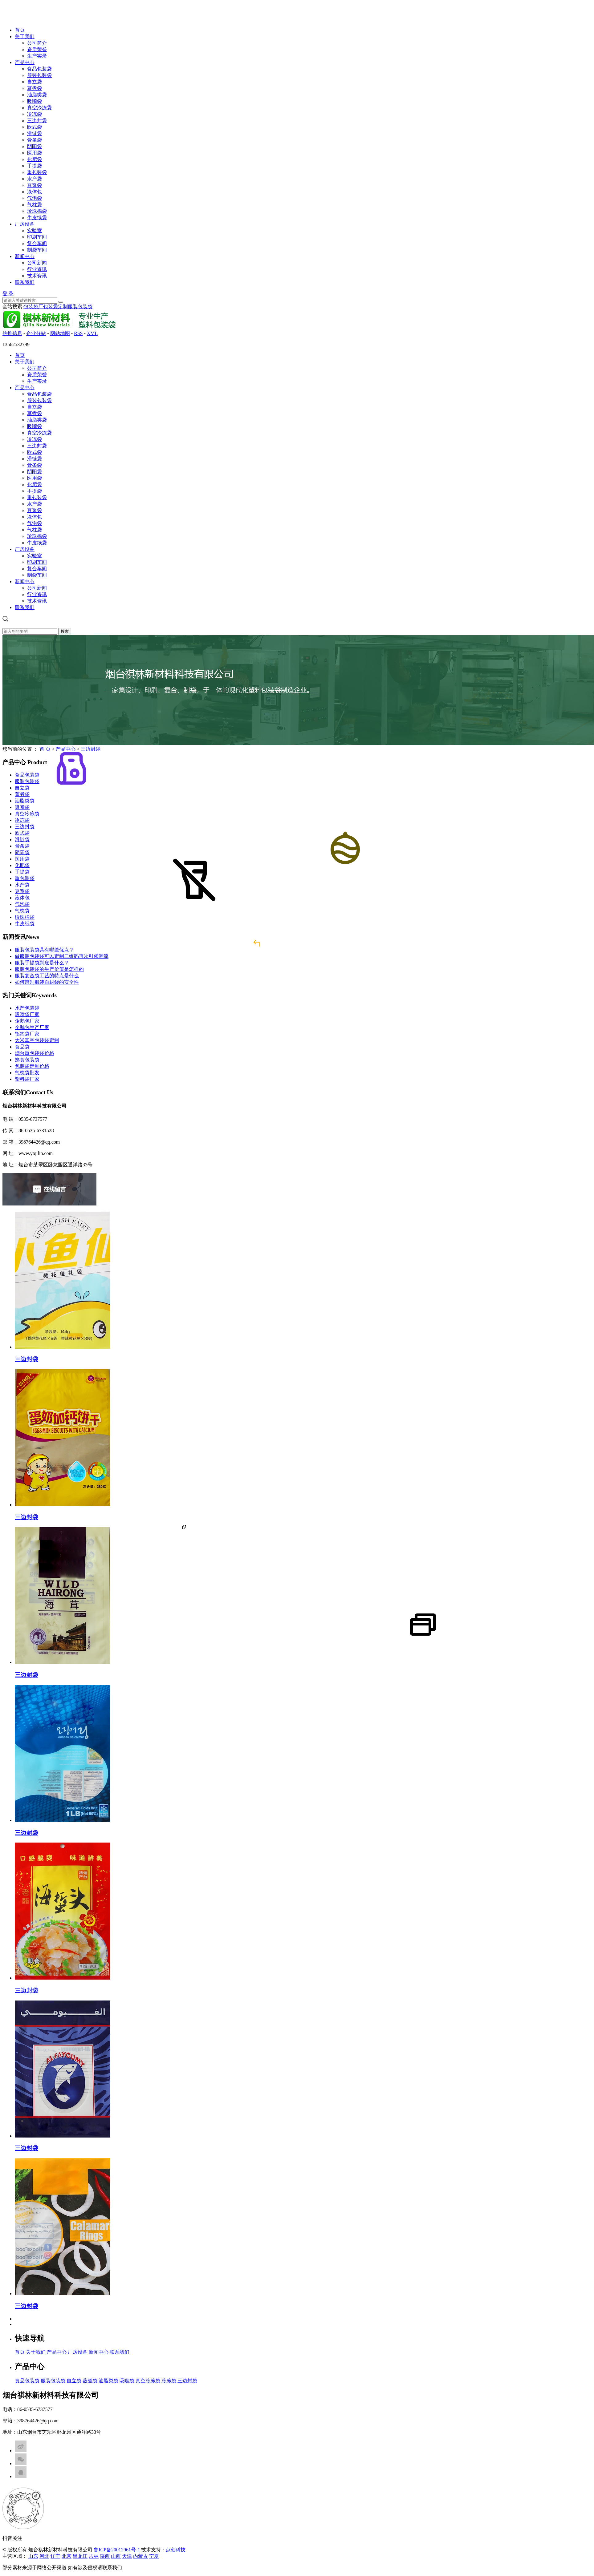 This screenshot has height=2576, width=594. What do you see at coordinates (257, 943) in the screenshot?
I see `go back to the previous screen` at bounding box center [257, 943].